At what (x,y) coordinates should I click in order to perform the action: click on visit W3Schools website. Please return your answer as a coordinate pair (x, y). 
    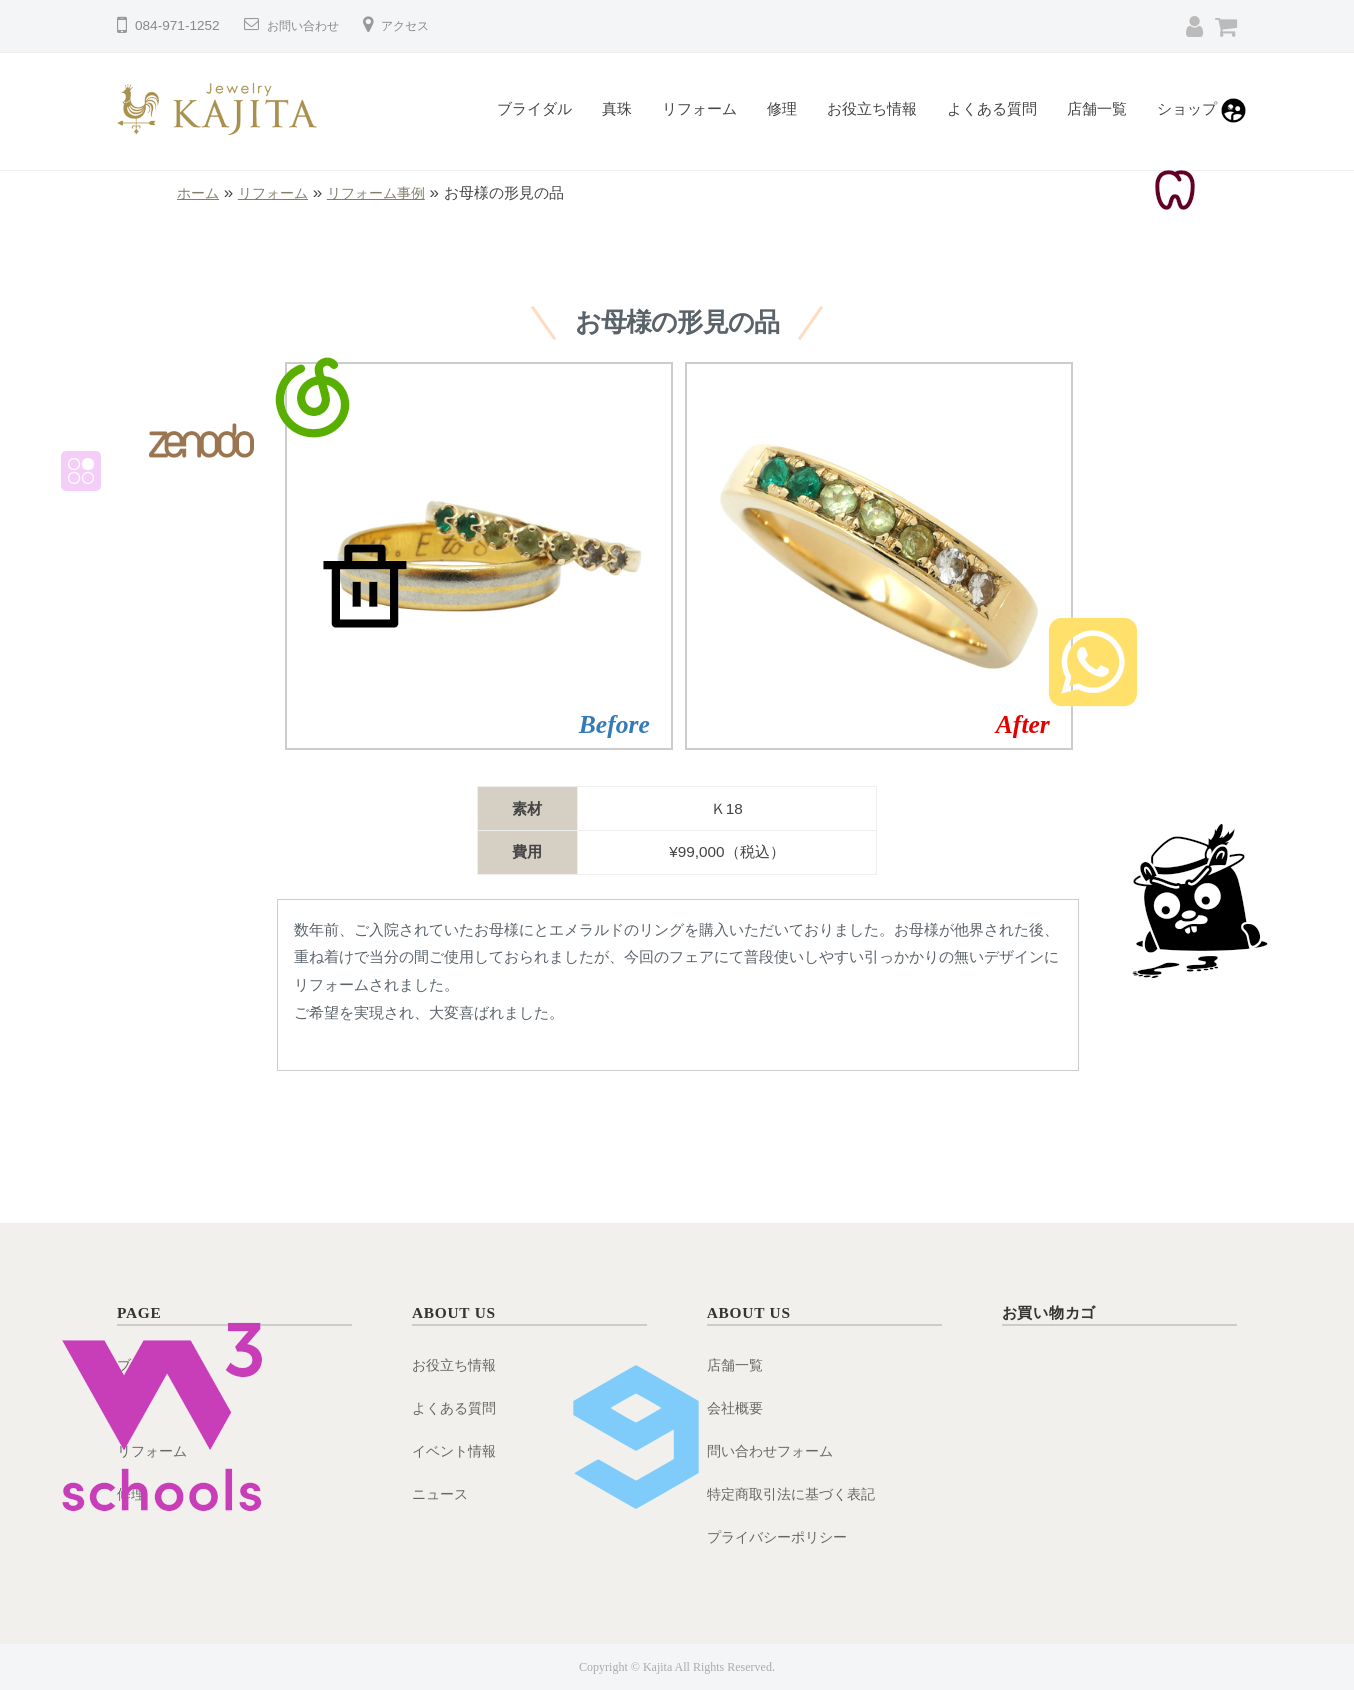
    Looking at the image, I should click on (162, 1417).